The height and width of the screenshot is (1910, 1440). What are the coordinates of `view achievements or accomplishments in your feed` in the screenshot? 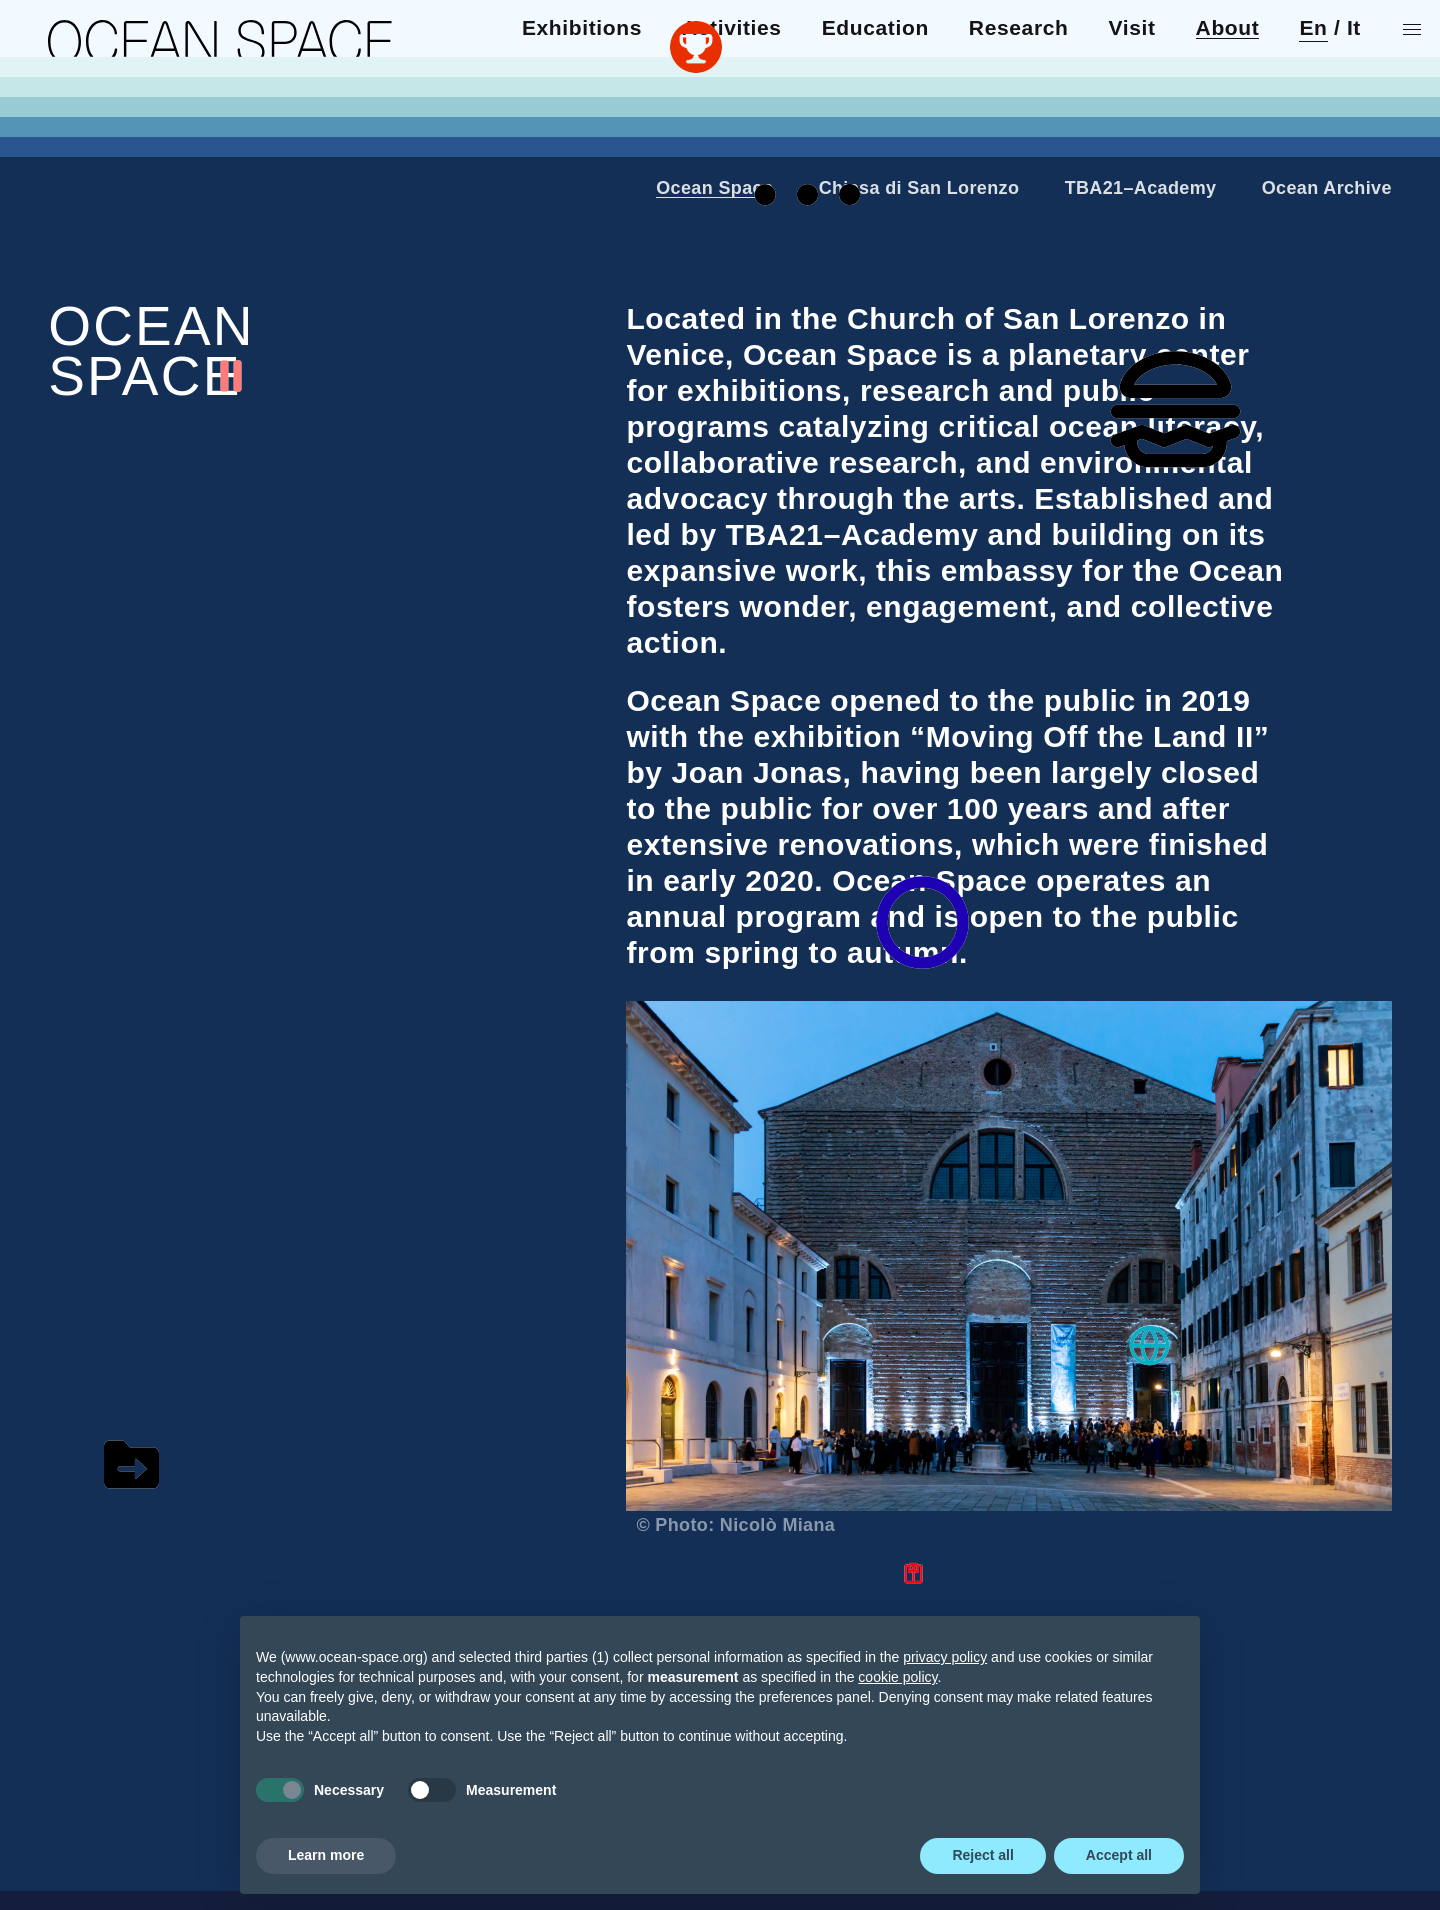 It's located at (696, 47).